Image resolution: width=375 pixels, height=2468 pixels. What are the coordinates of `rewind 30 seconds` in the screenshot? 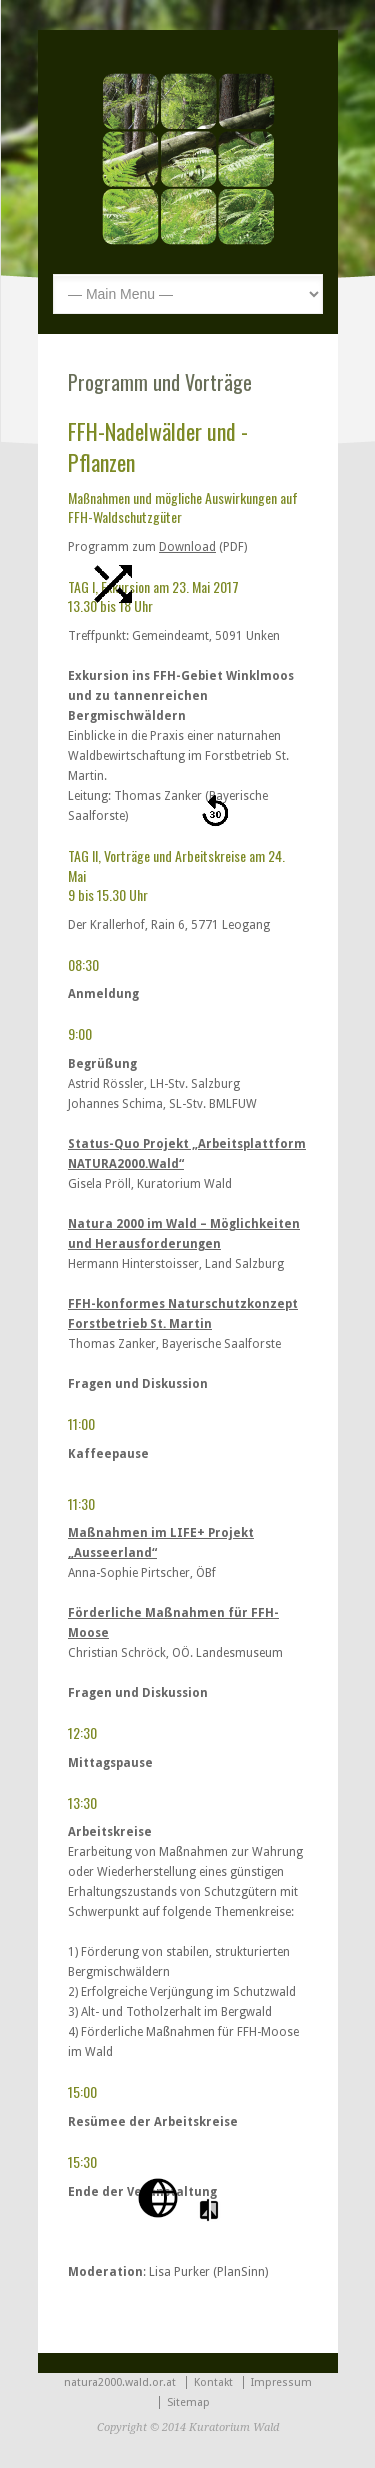 It's located at (215, 811).